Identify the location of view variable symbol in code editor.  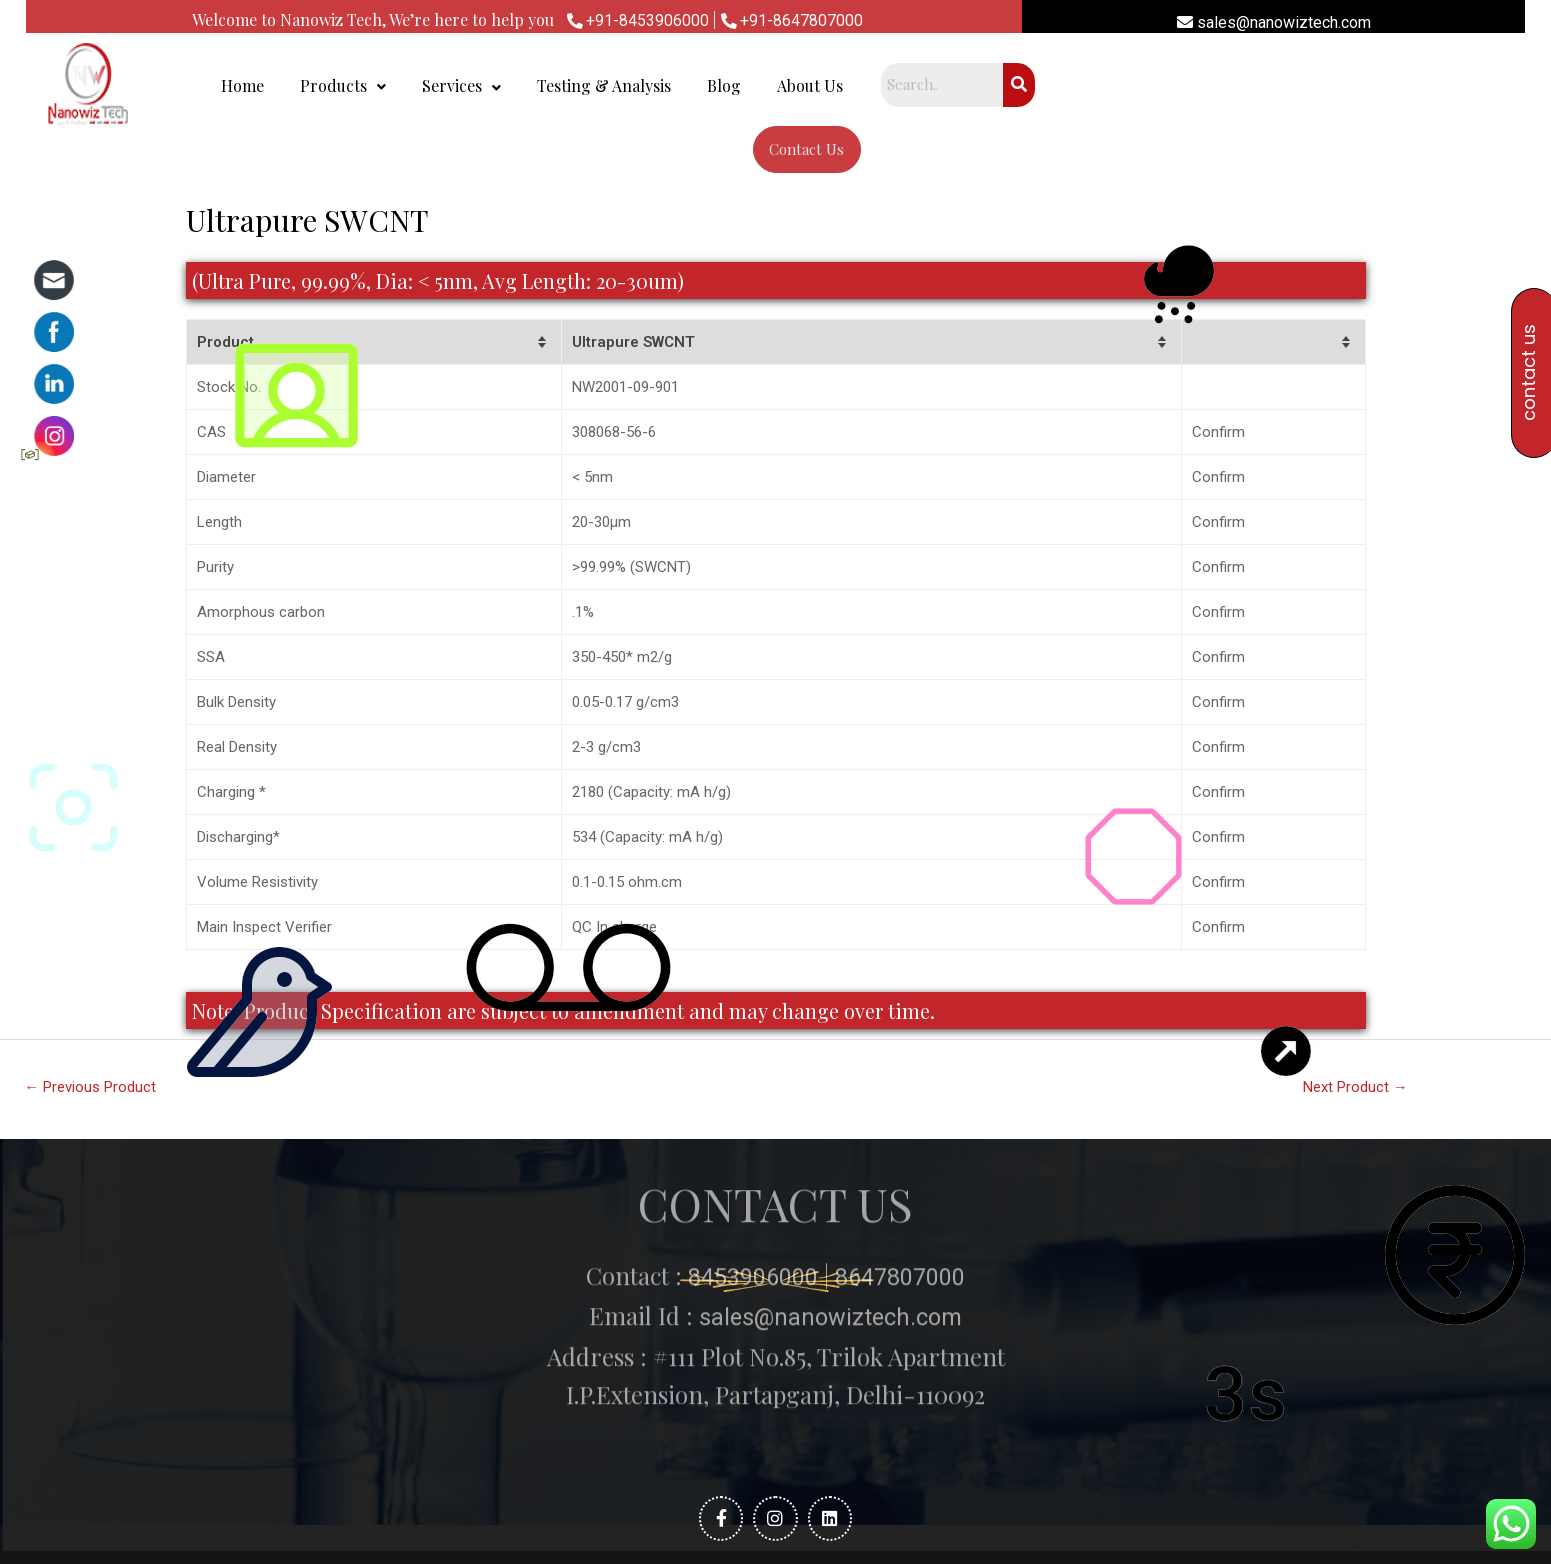
(30, 454).